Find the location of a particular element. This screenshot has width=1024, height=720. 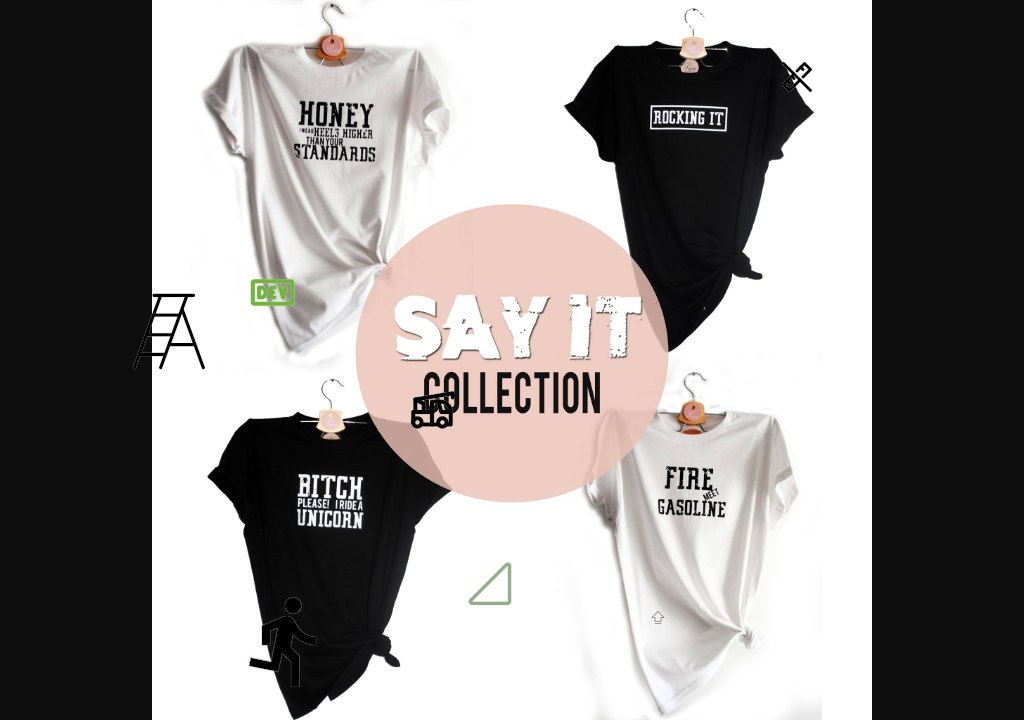

access tools or equipment section is located at coordinates (170, 331).